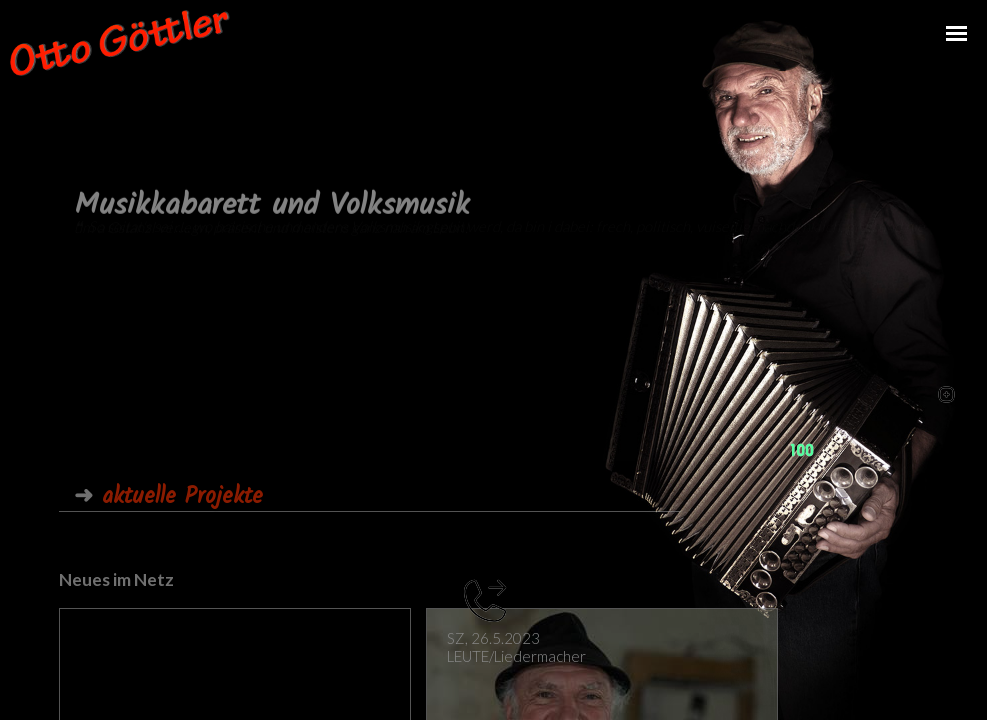 The height and width of the screenshot is (720, 987). Describe the element at coordinates (486, 600) in the screenshot. I see `transfer an active call` at that location.